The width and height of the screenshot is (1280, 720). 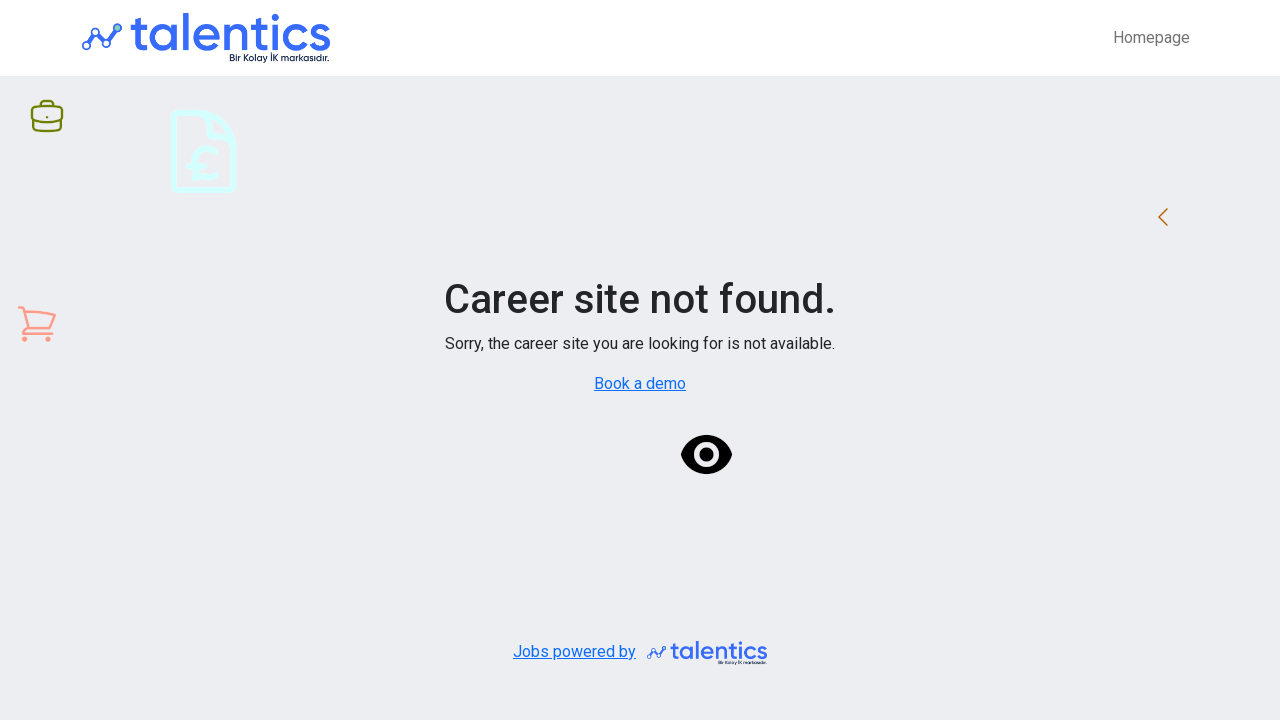 What do you see at coordinates (47, 116) in the screenshot?
I see `access work or business documents` at bounding box center [47, 116].